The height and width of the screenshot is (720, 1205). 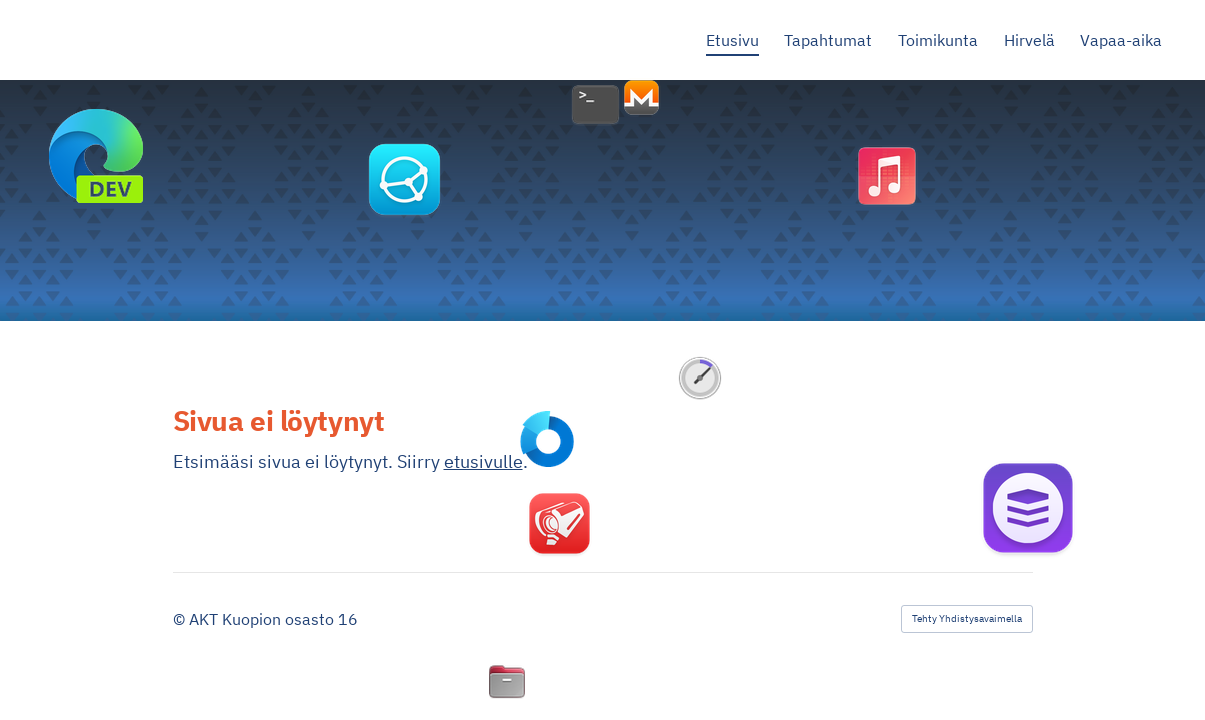 I want to click on open sysprof system profiler, so click(x=700, y=378).